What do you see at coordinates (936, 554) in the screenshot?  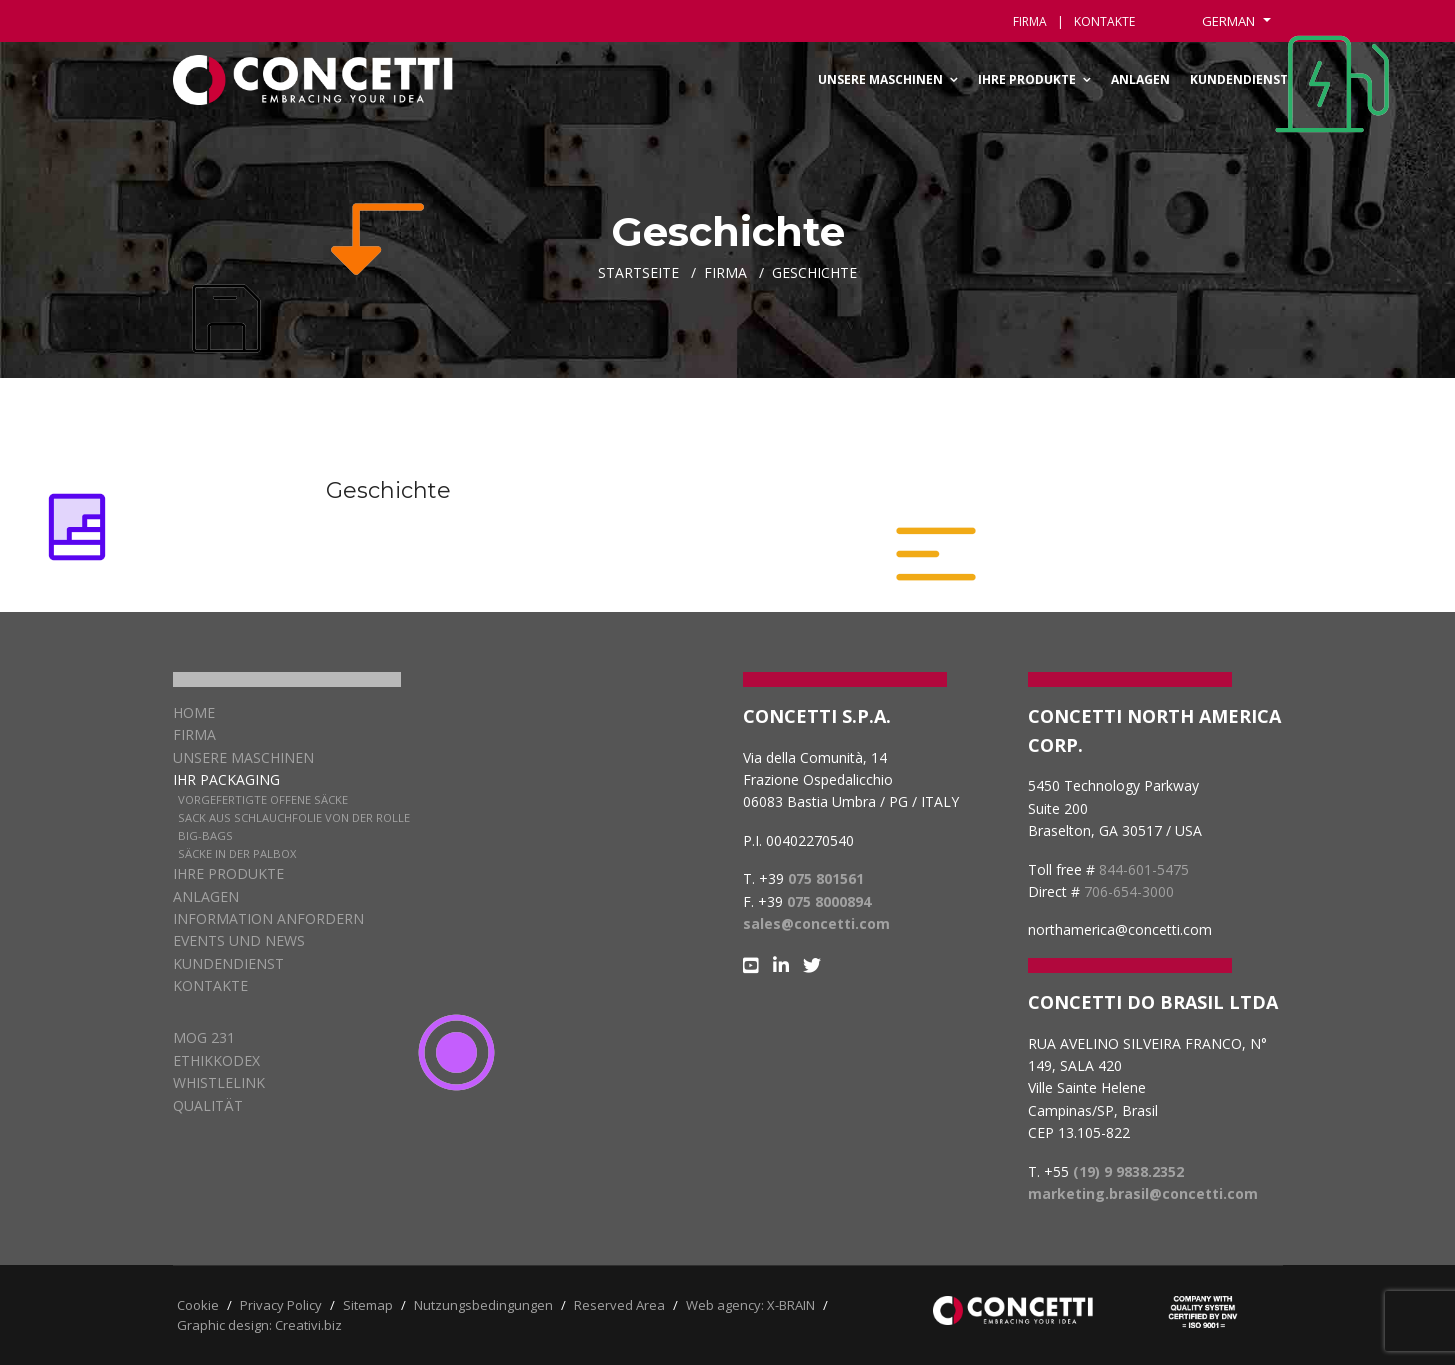 I see `open navigation menu` at bounding box center [936, 554].